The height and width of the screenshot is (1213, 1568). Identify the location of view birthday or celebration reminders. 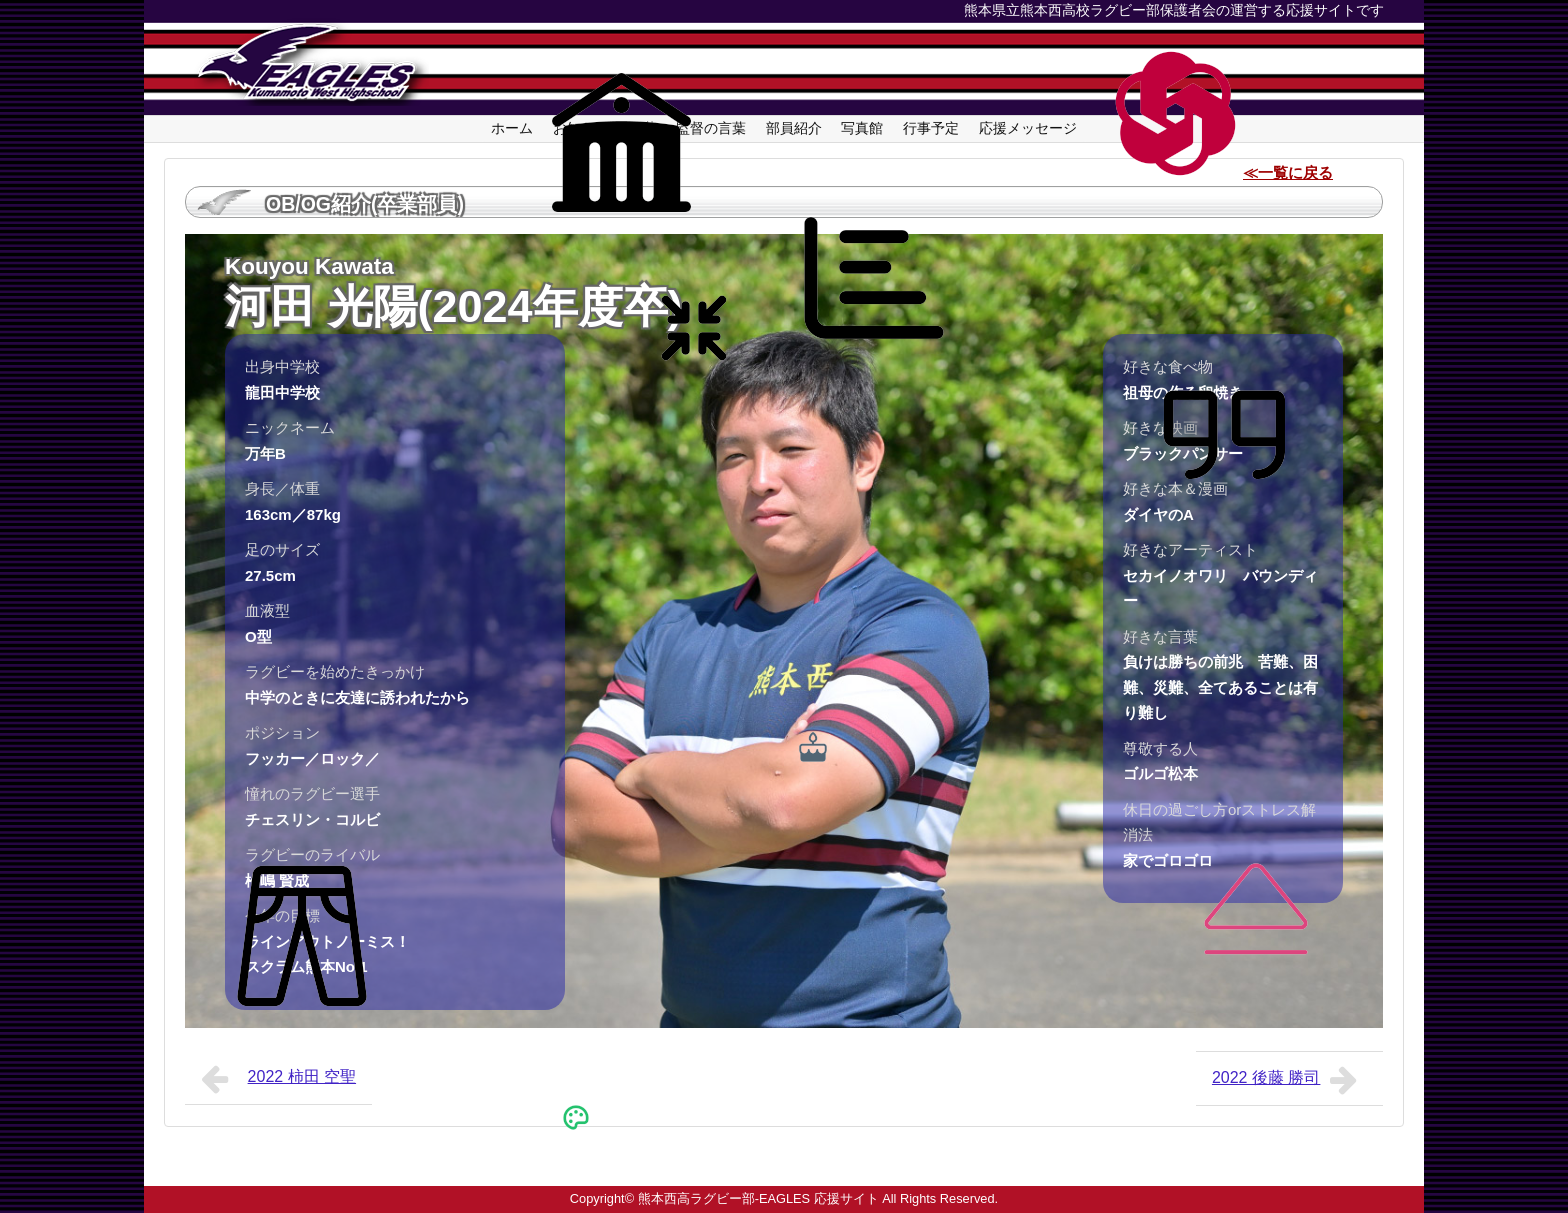
(813, 749).